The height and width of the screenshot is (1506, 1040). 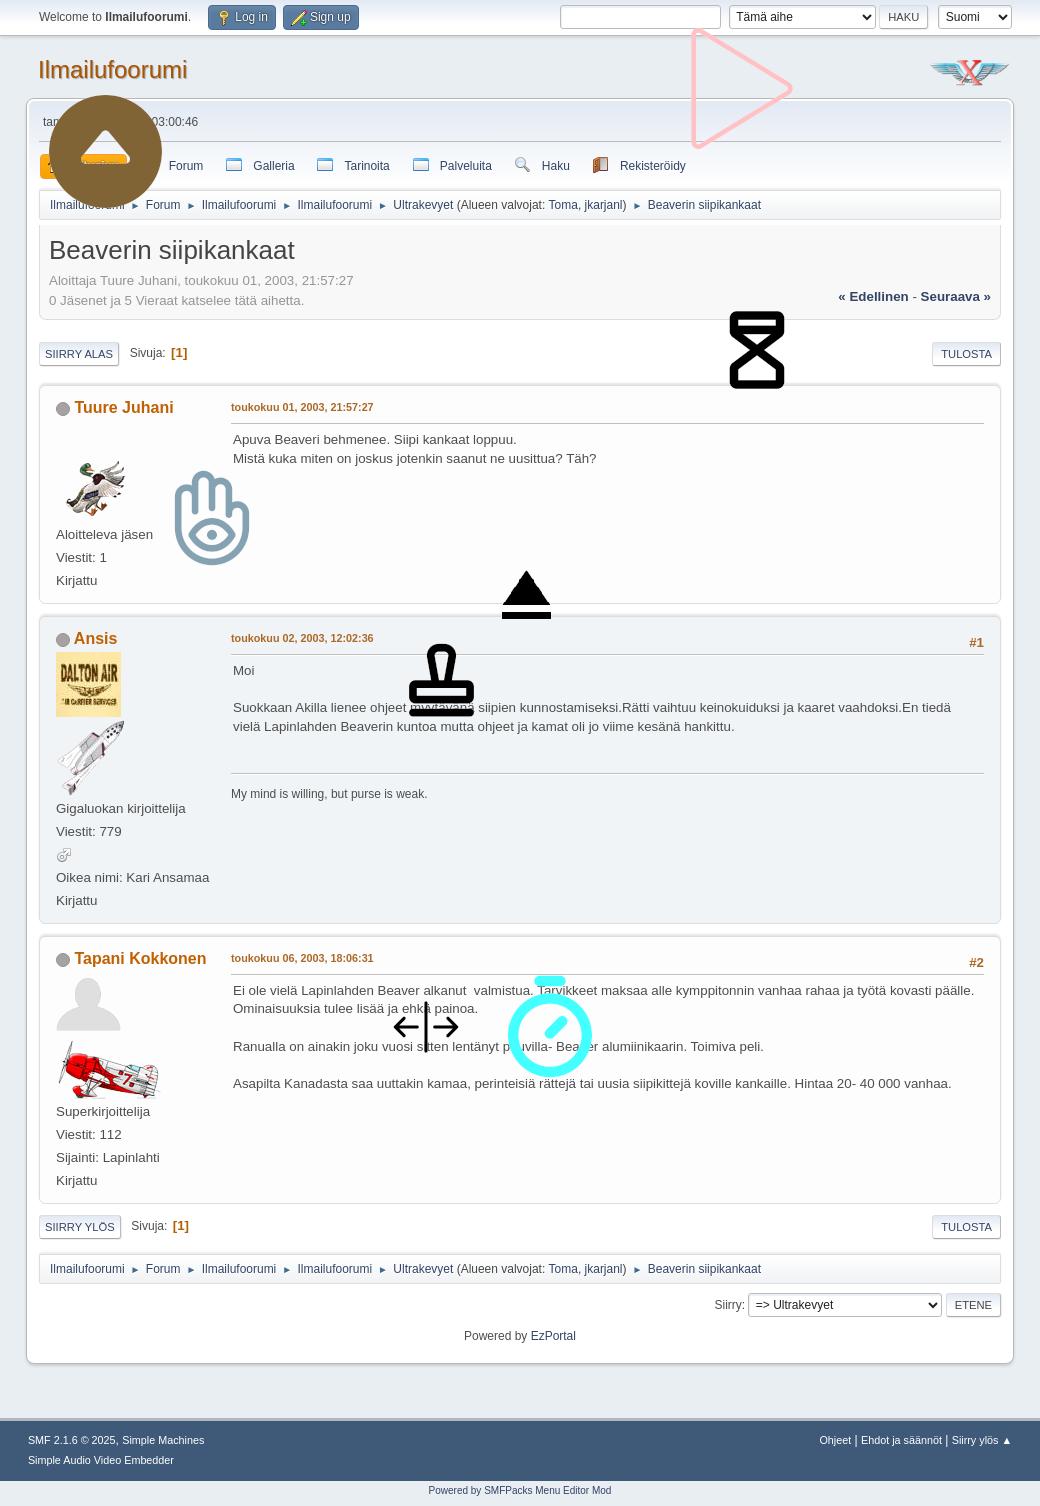 What do you see at coordinates (212, 518) in the screenshot?
I see `access hand tracking or gesture recognition settings` at bounding box center [212, 518].